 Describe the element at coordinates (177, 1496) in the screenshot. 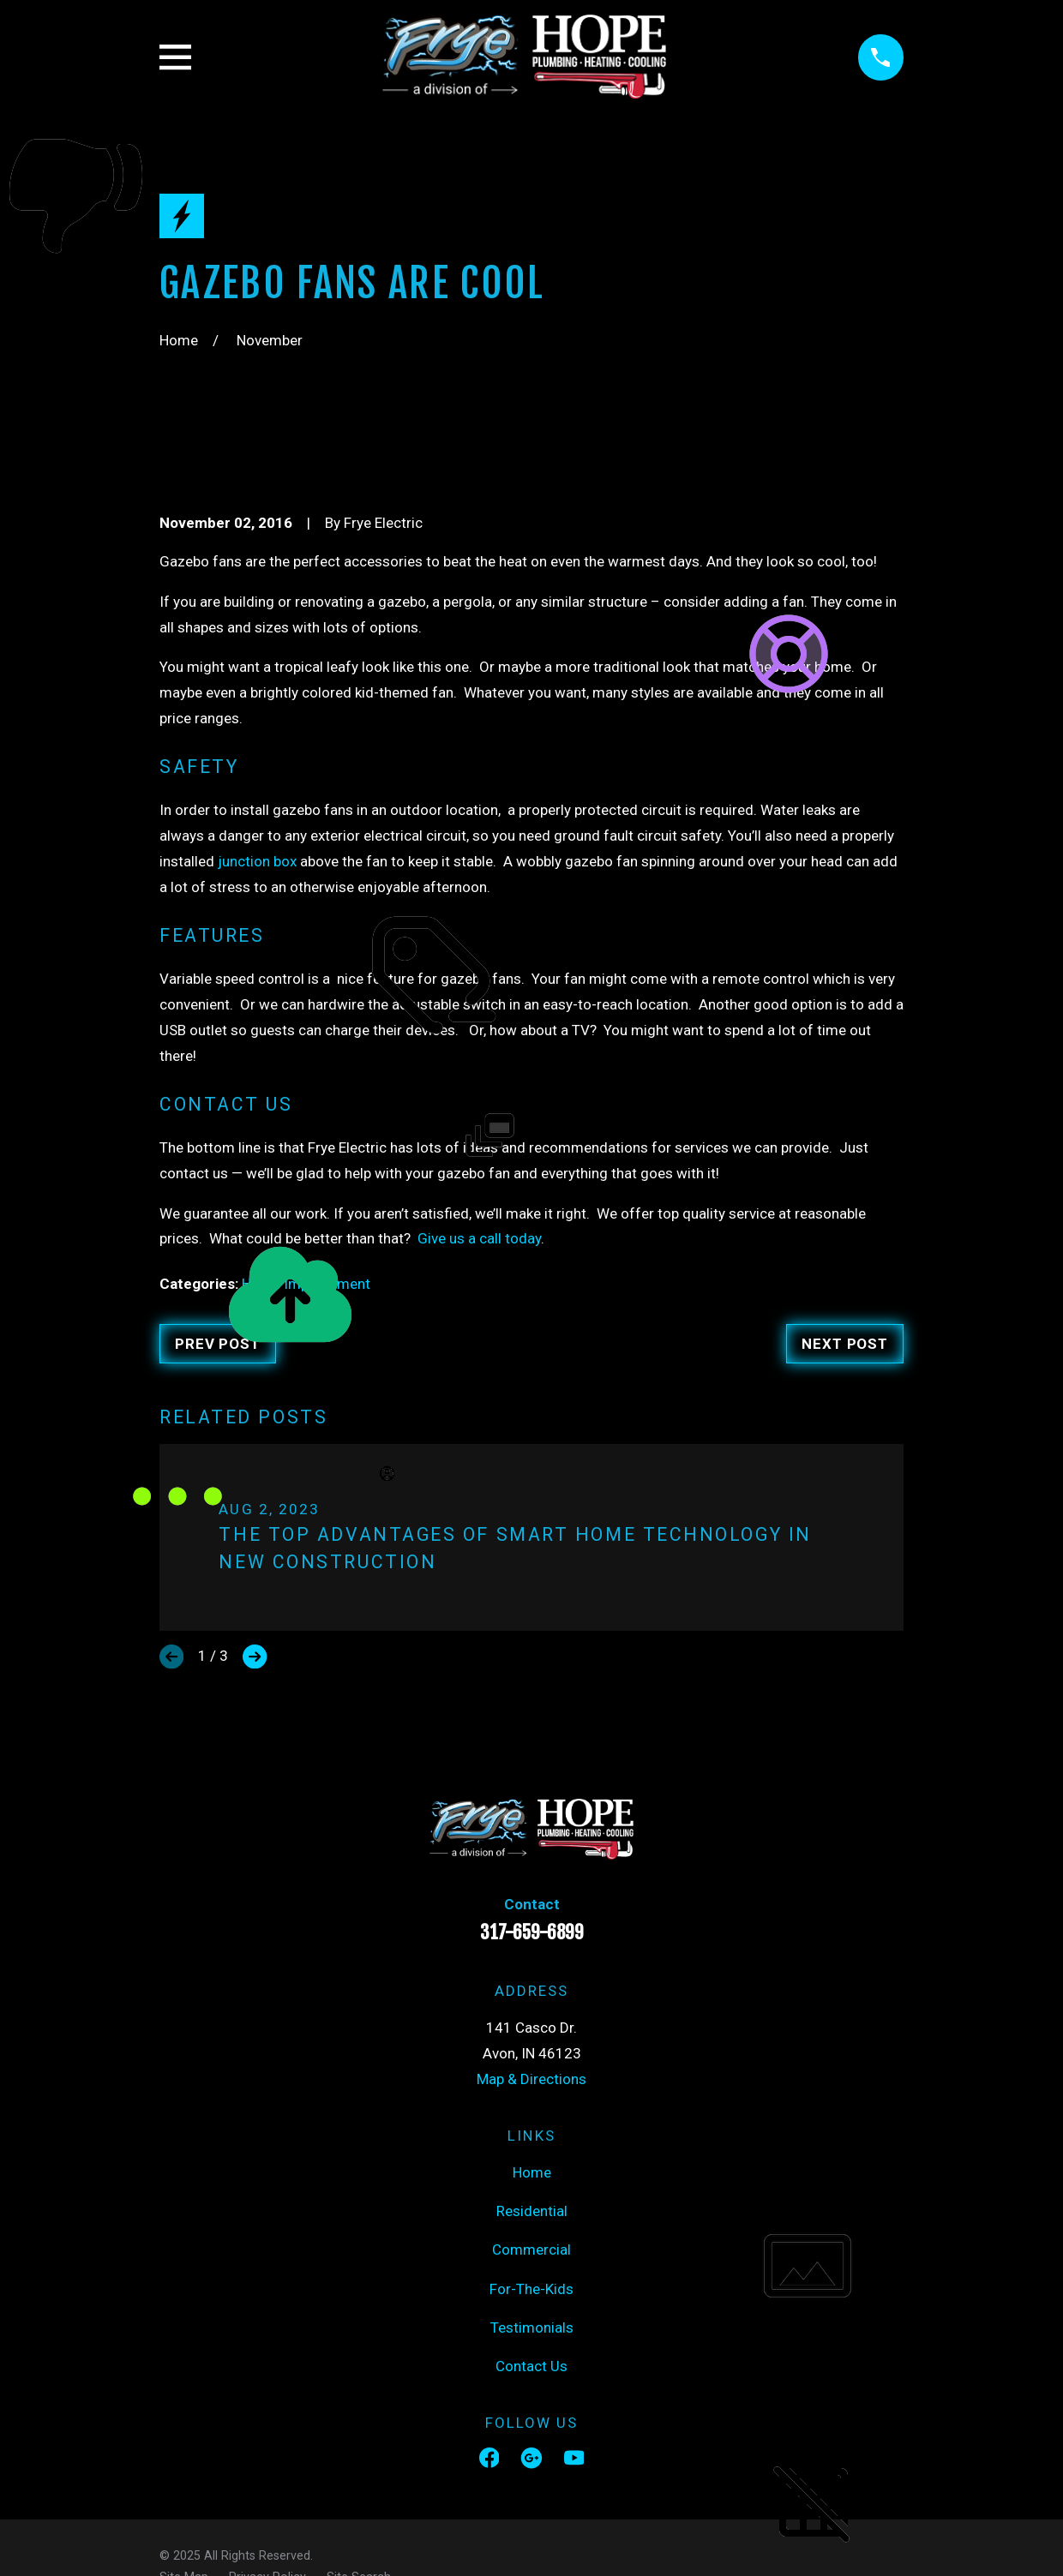

I see `open more options menu` at that location.